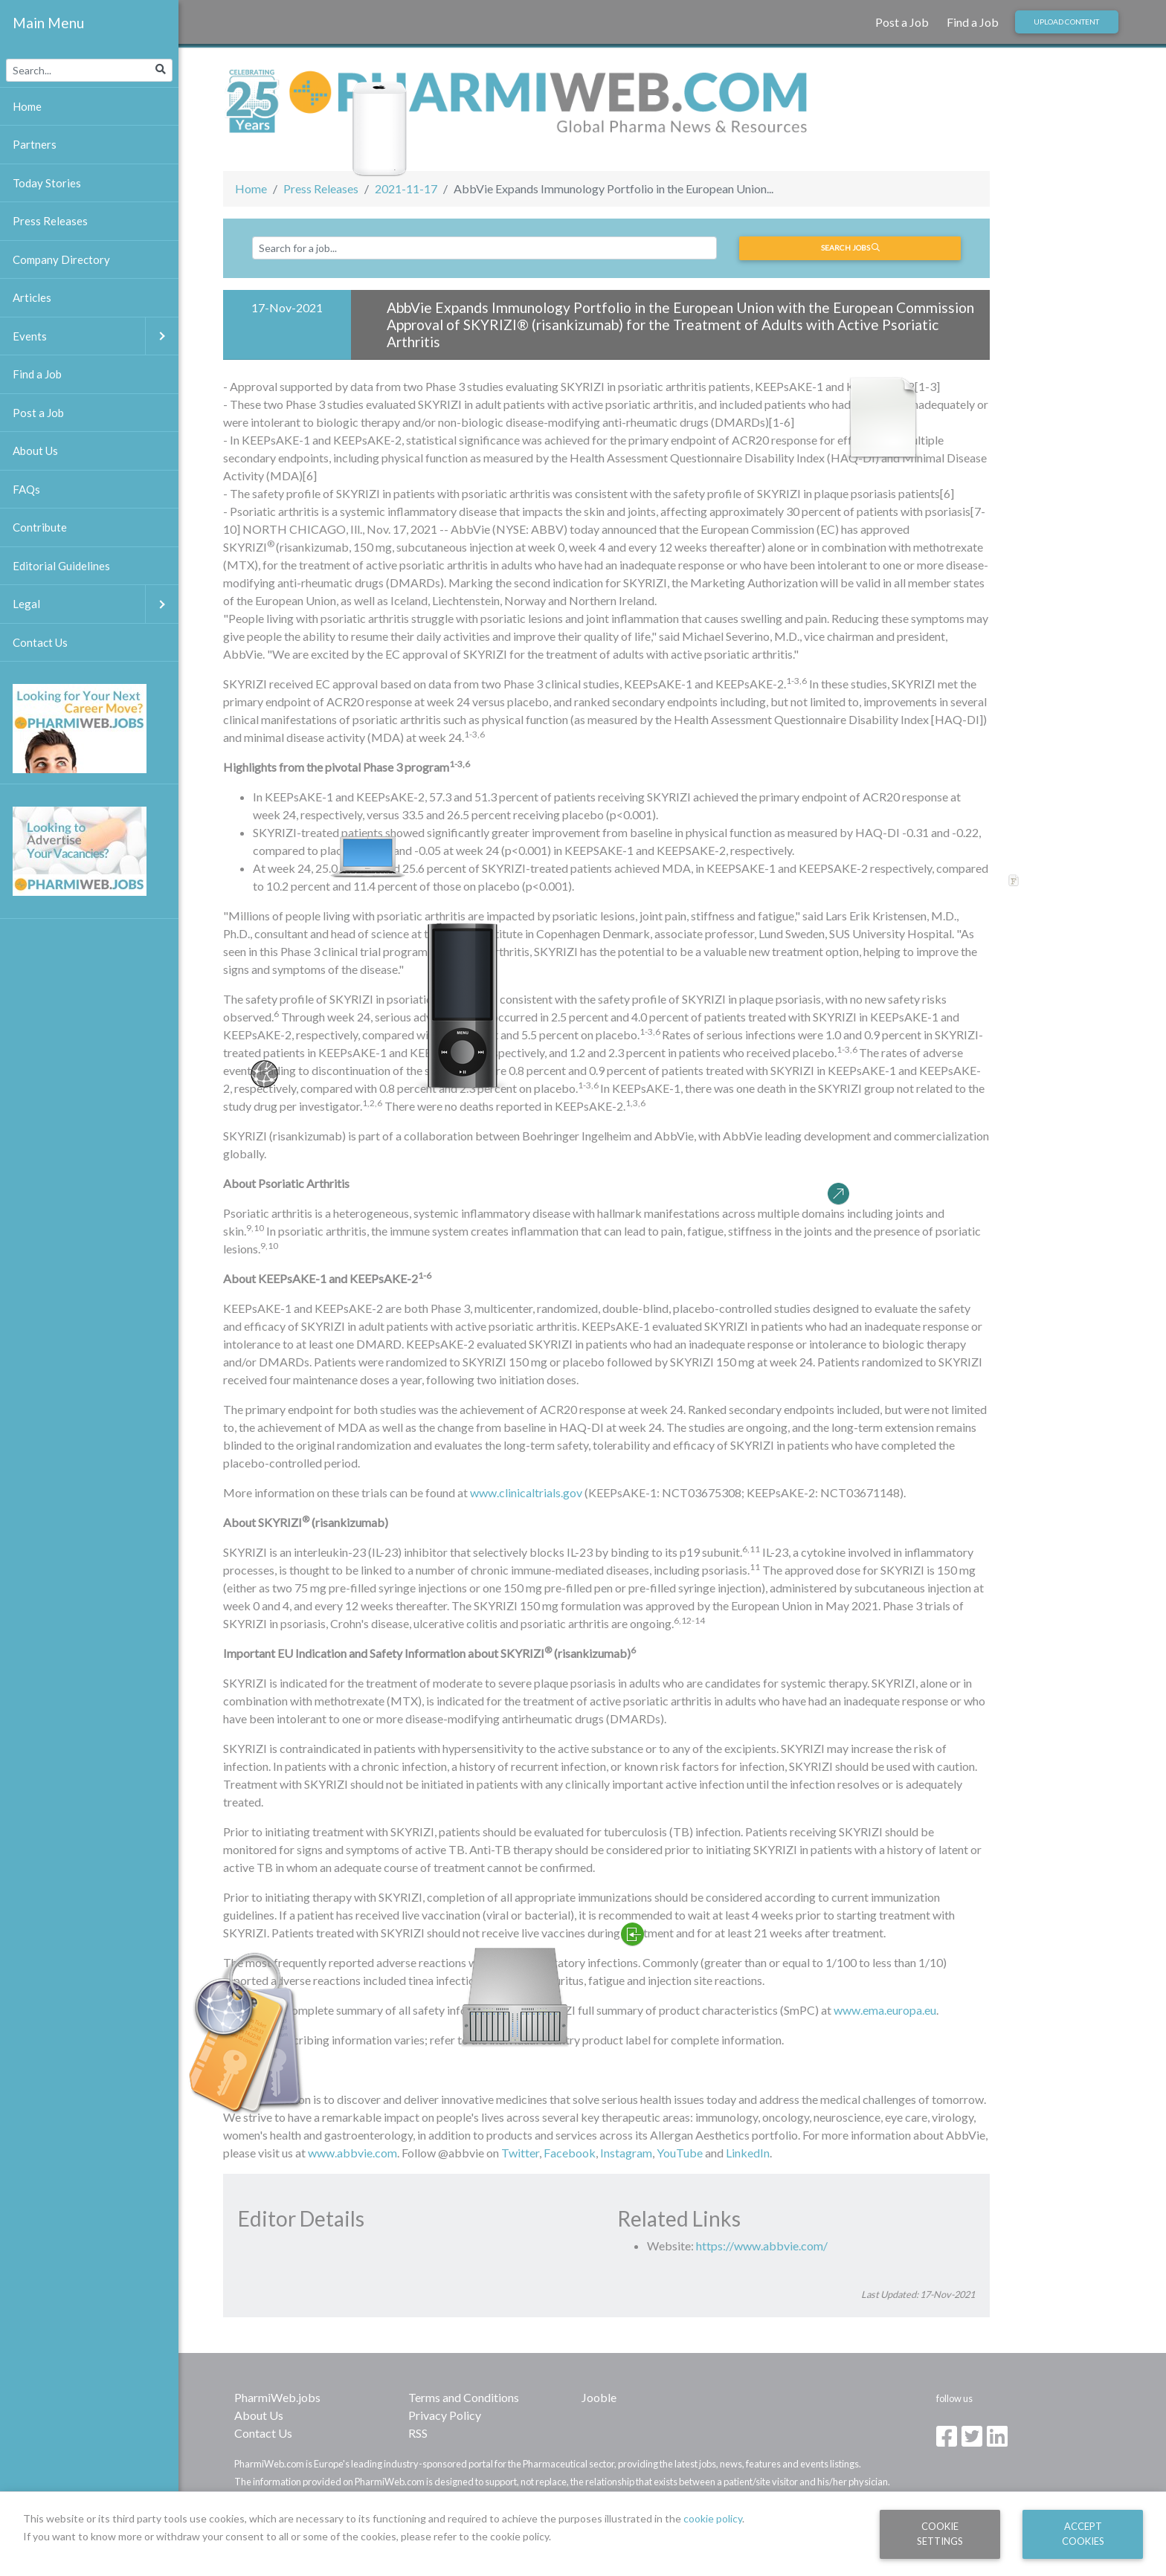 This screenshot has height=2576, width=1166. Describe the element at coordinates (838, 1193) in the screenshot. I see `indicates a symbolic link or shortcut to another file` at that location.